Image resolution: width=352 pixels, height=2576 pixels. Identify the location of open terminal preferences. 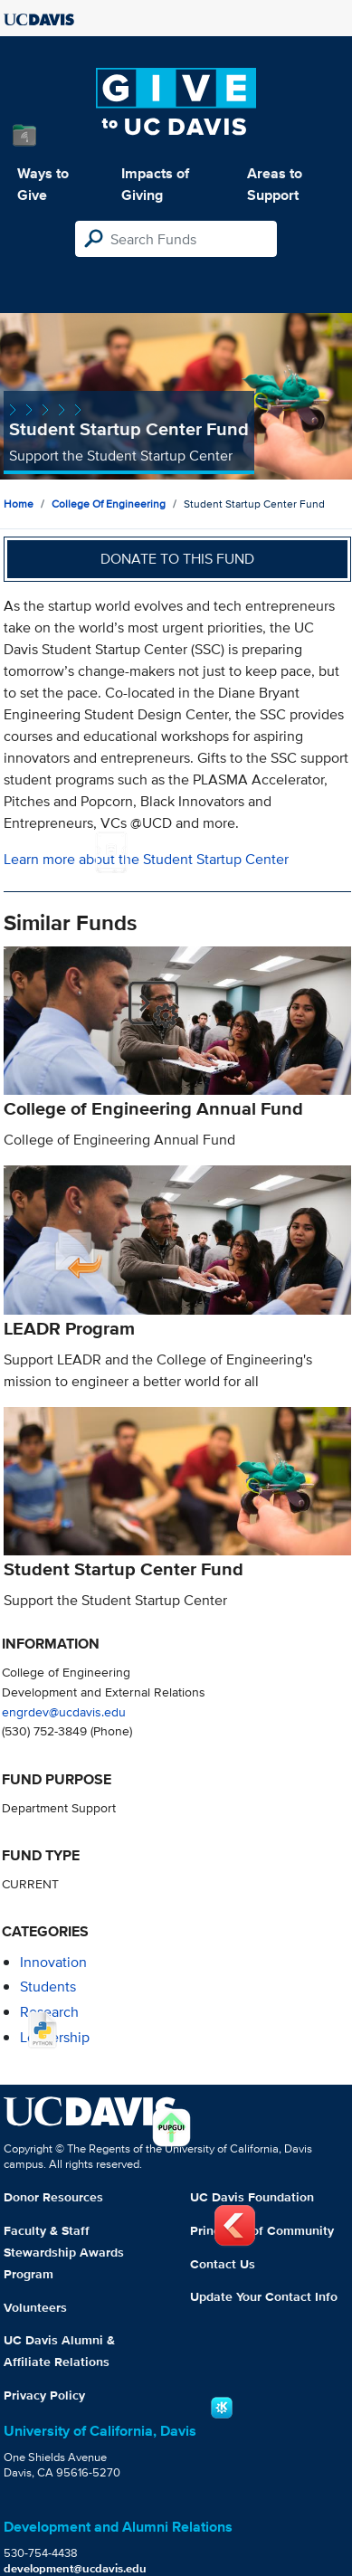
(153, 1003).